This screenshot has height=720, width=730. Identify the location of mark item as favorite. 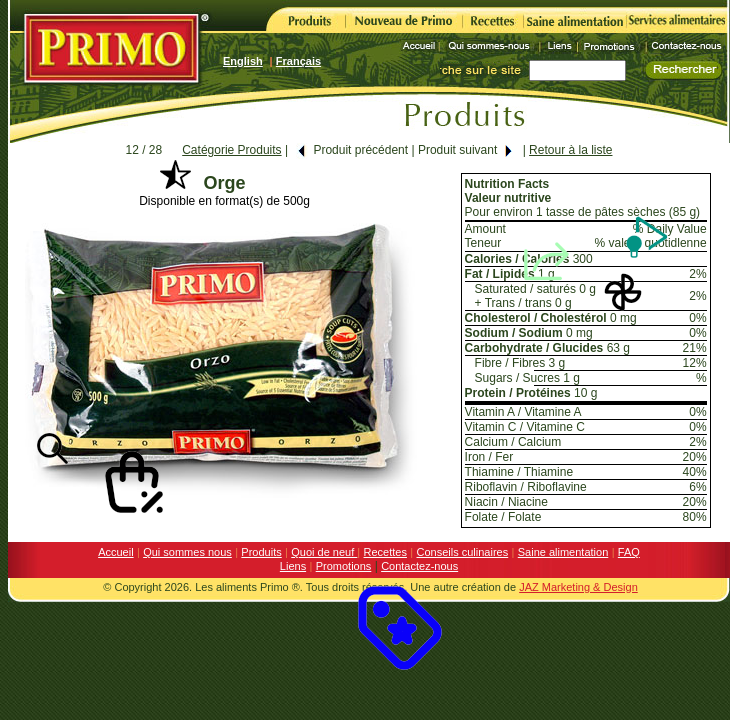
(400, 628).